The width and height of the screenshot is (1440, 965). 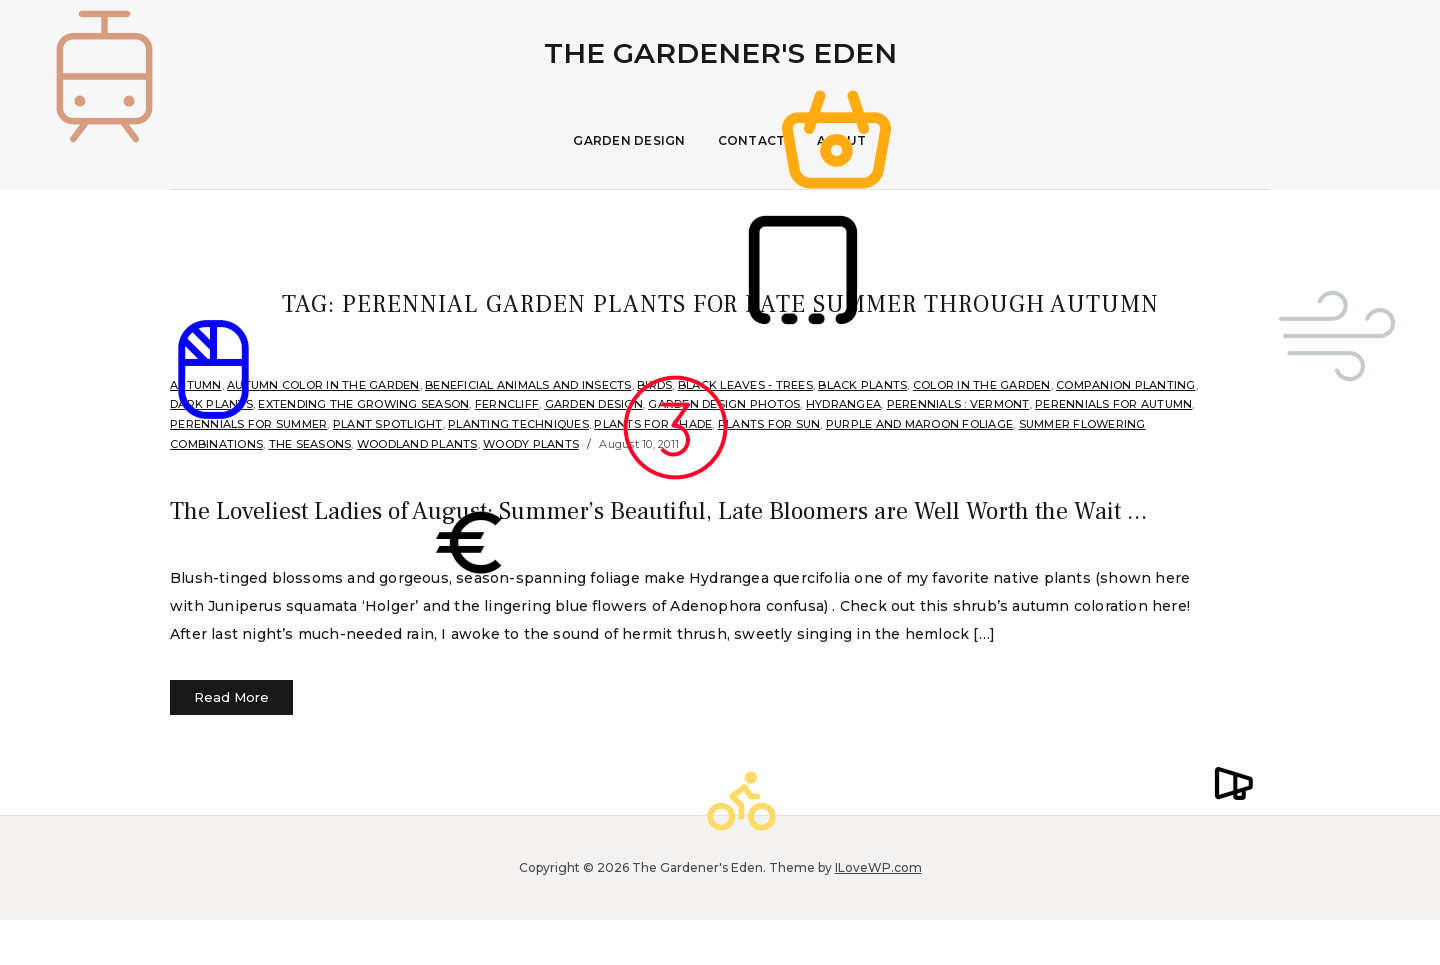 I want to click on make an announcement or broadcast, so click(x=1232, y=784).